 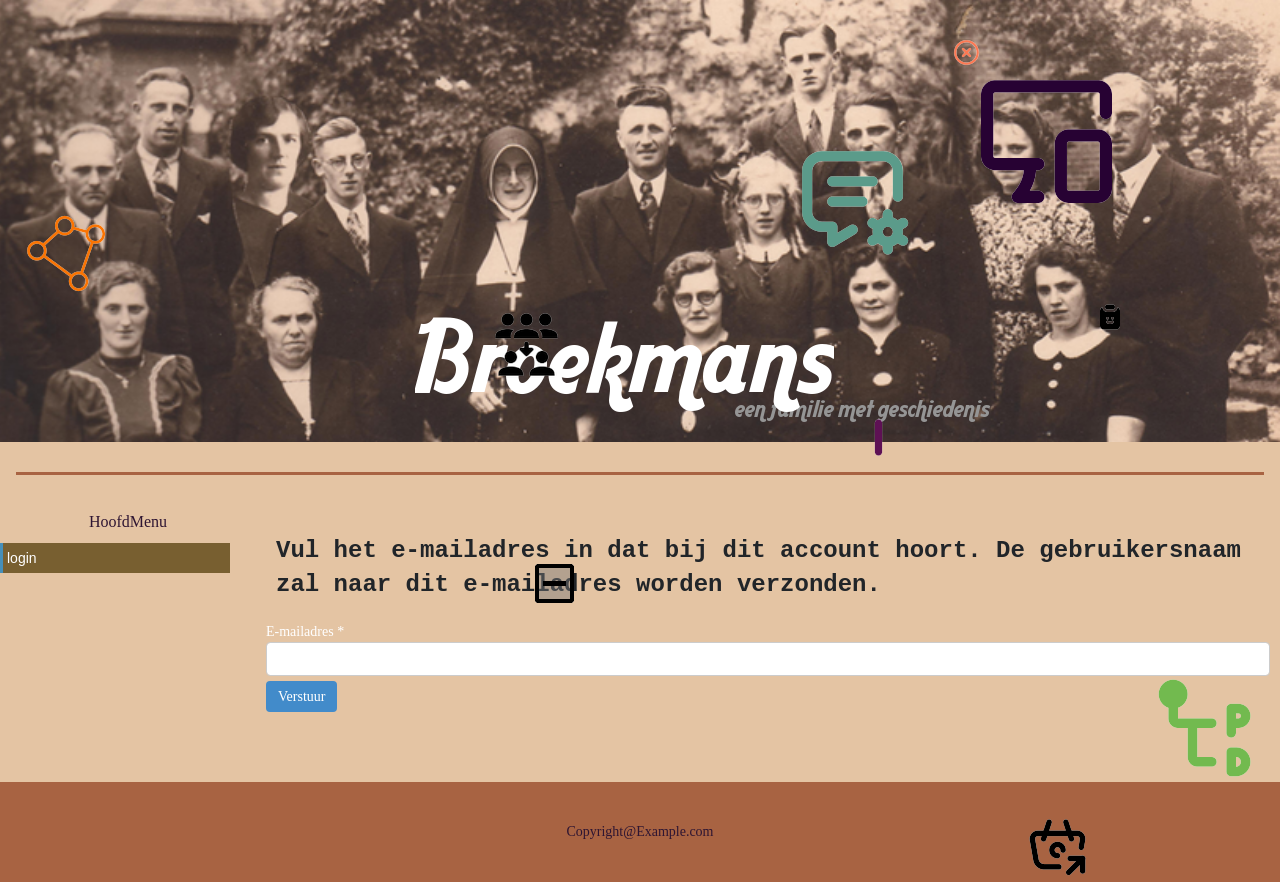 What do you see at coordinates (852, 196) in the screenshot?
I see `access message settings` at bounding box center [852, 196].